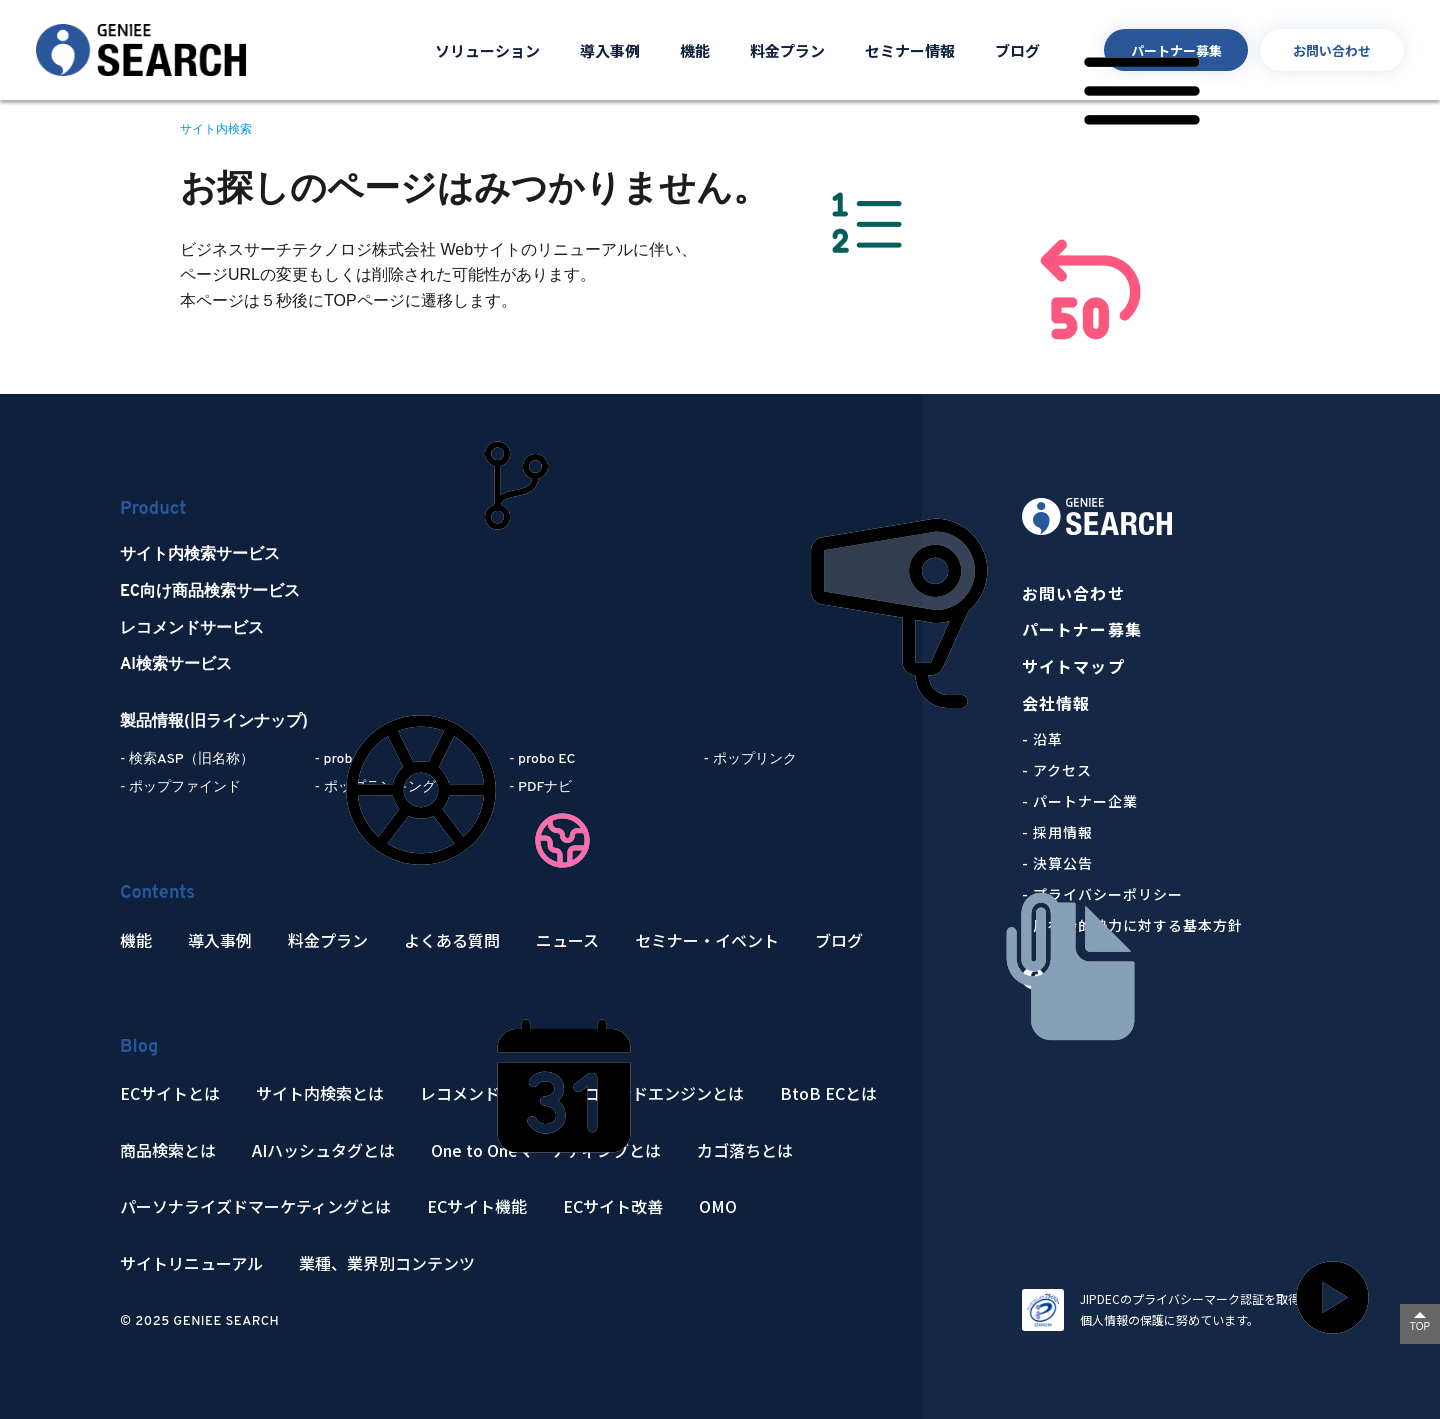 The height and width of the screenshot is (1419, 1440). Describe the element at coordinates (564, 1086) in the screenshot. I see `view or select a specific date` at that location.